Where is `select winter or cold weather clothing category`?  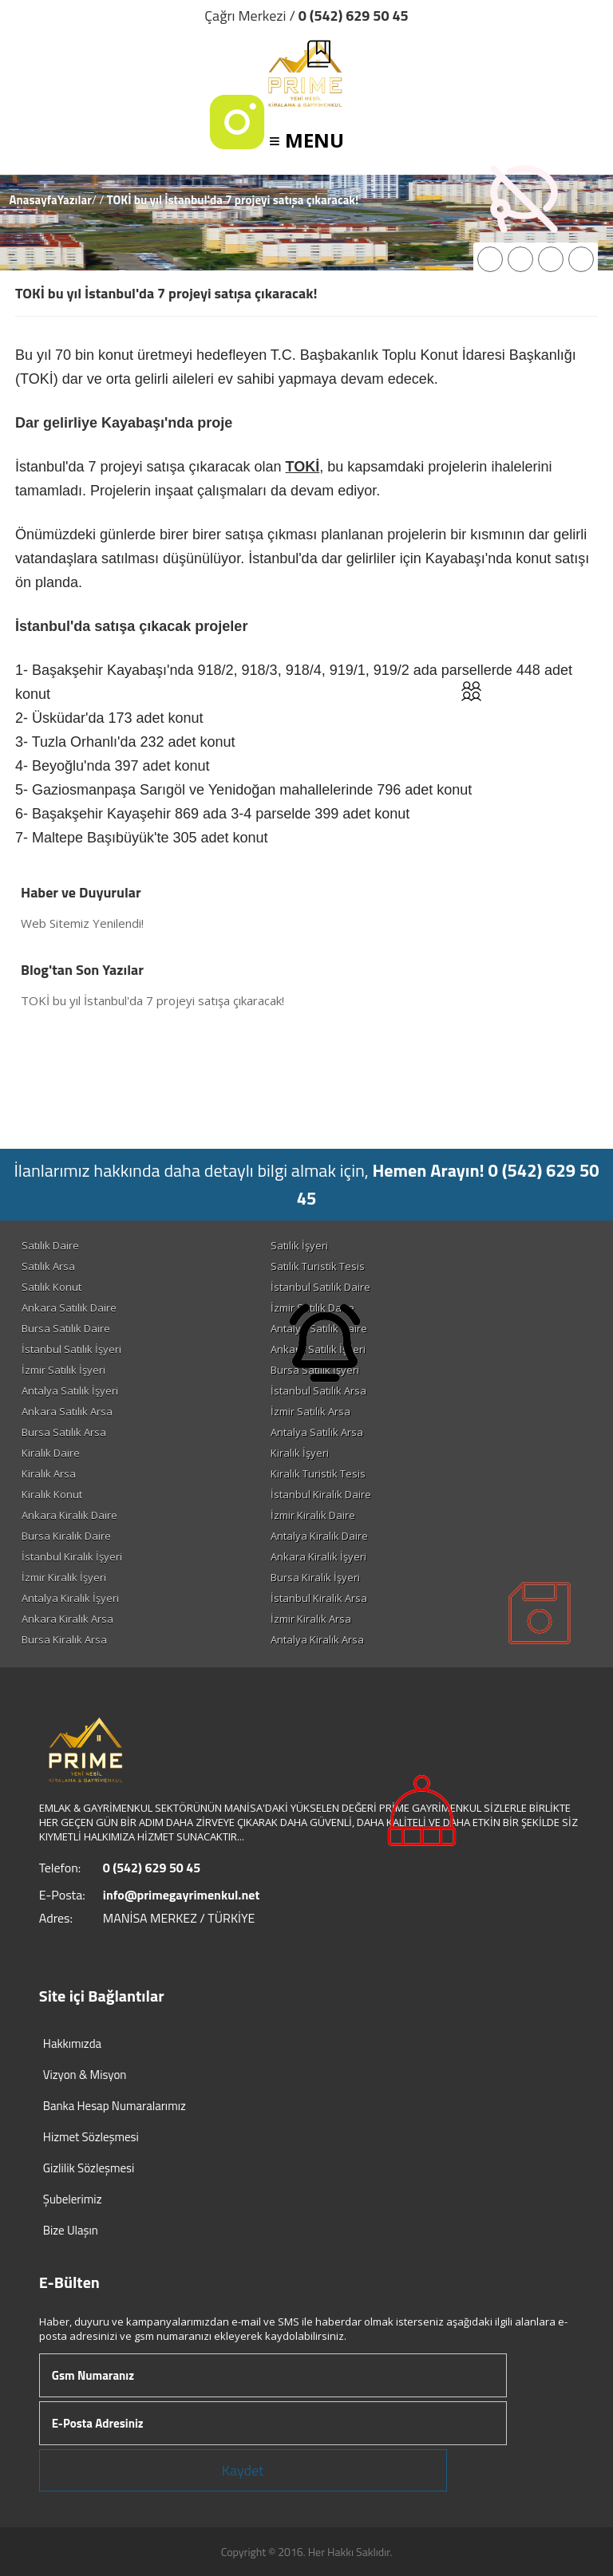
select winter or cold weather clothing category is located at coordinates (421, 1814).